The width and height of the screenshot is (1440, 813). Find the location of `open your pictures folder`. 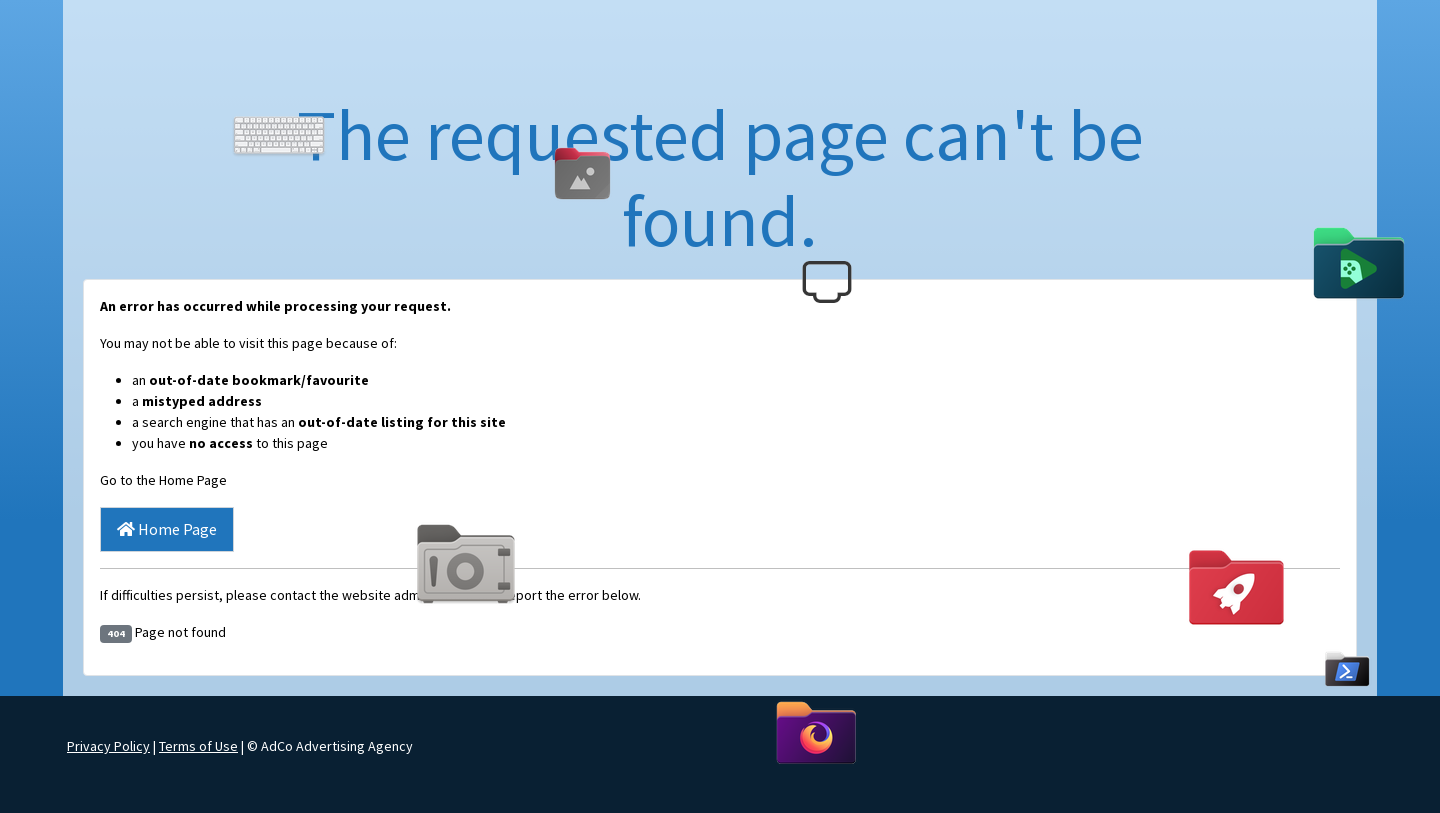

open your pictures folder is located at coordinates (582, 173).